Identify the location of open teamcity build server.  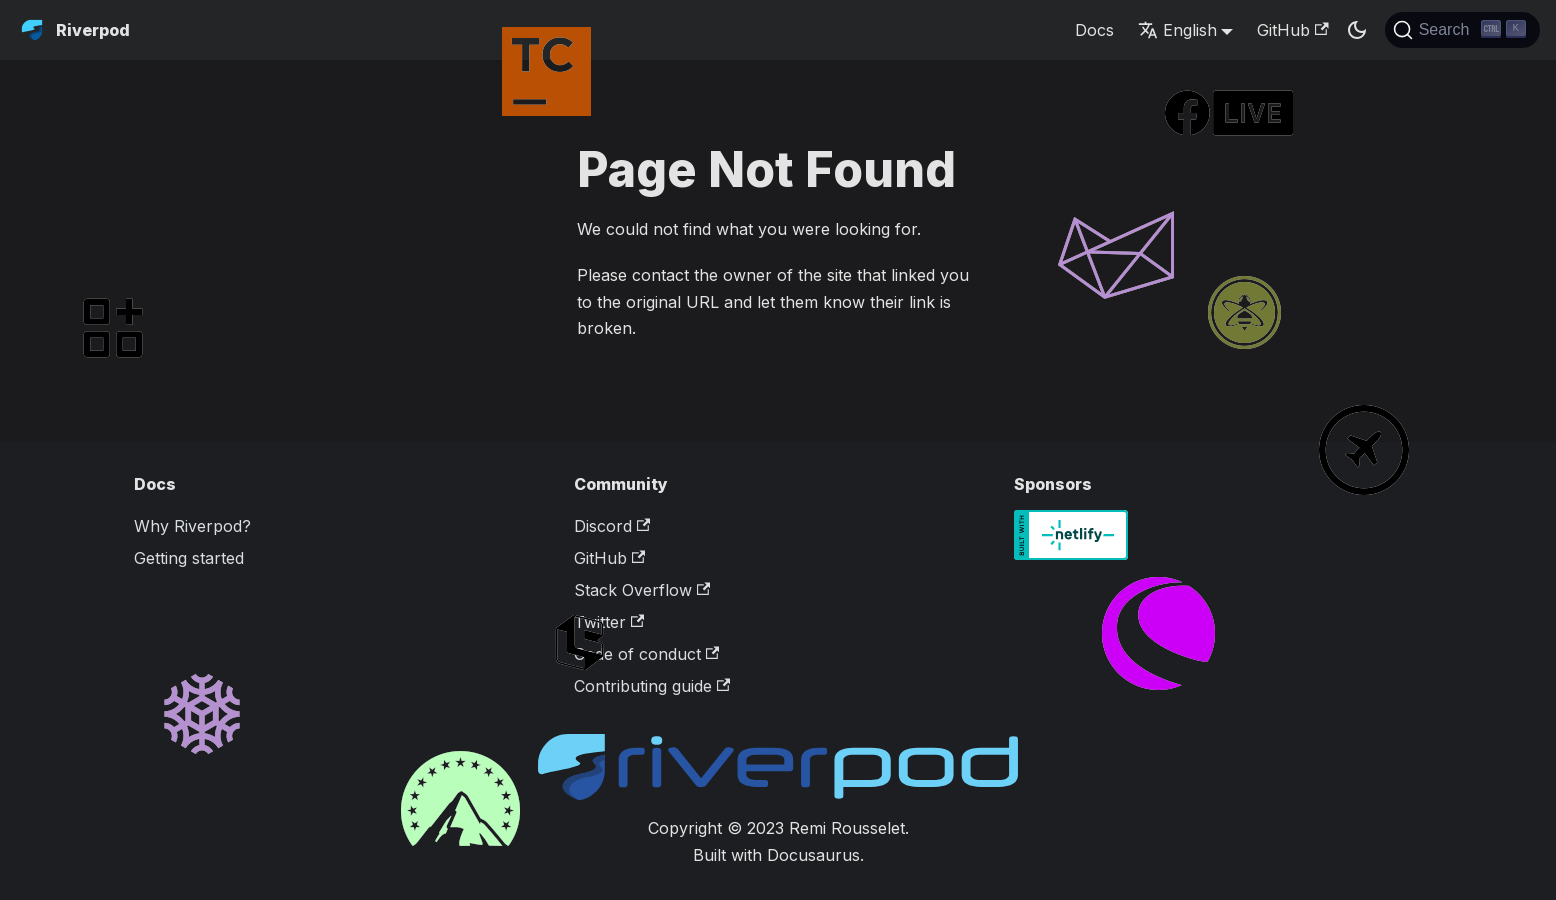
(546, 71).